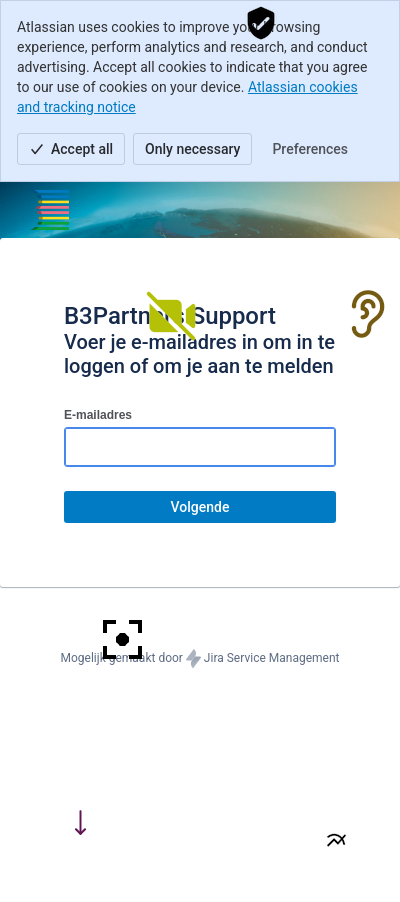  Describe the element at coordinates (122, 639) in the screenshot. I see `center focus on the camera viewfinder` at that location.